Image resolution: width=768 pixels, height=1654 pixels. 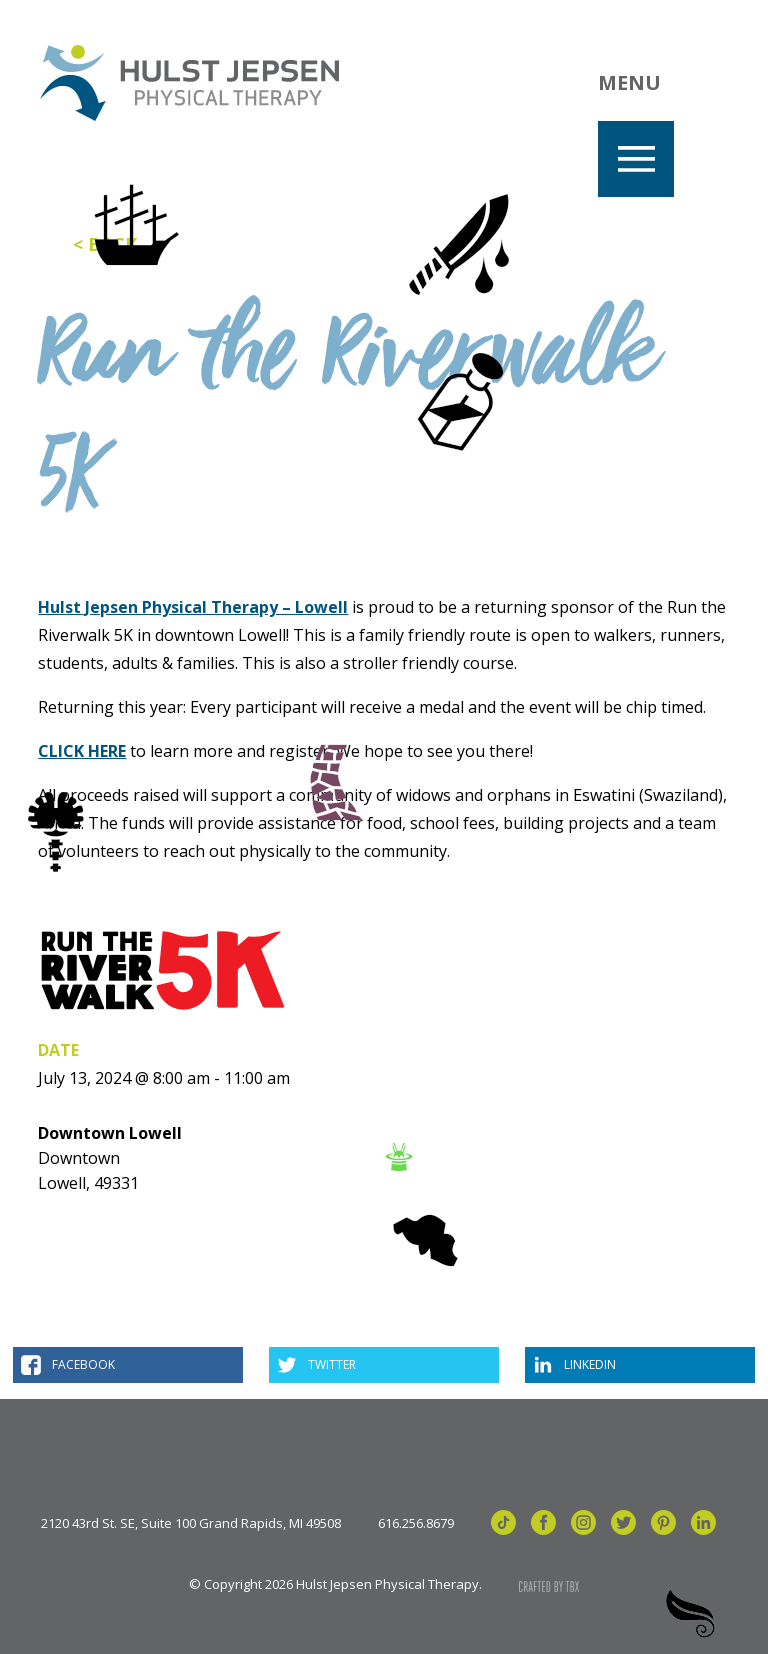 I want to click on potion or consumable item in inventory, so click(x=462, y=402).